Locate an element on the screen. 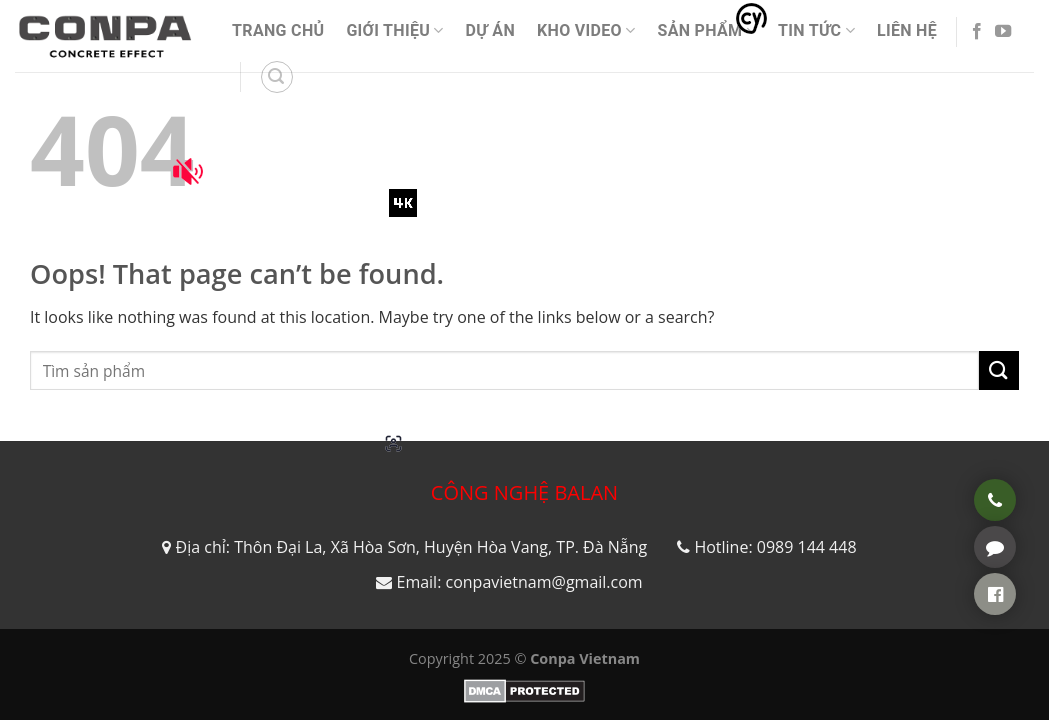  indicates 4K resolution video quality is located at coordinates (403, 203).